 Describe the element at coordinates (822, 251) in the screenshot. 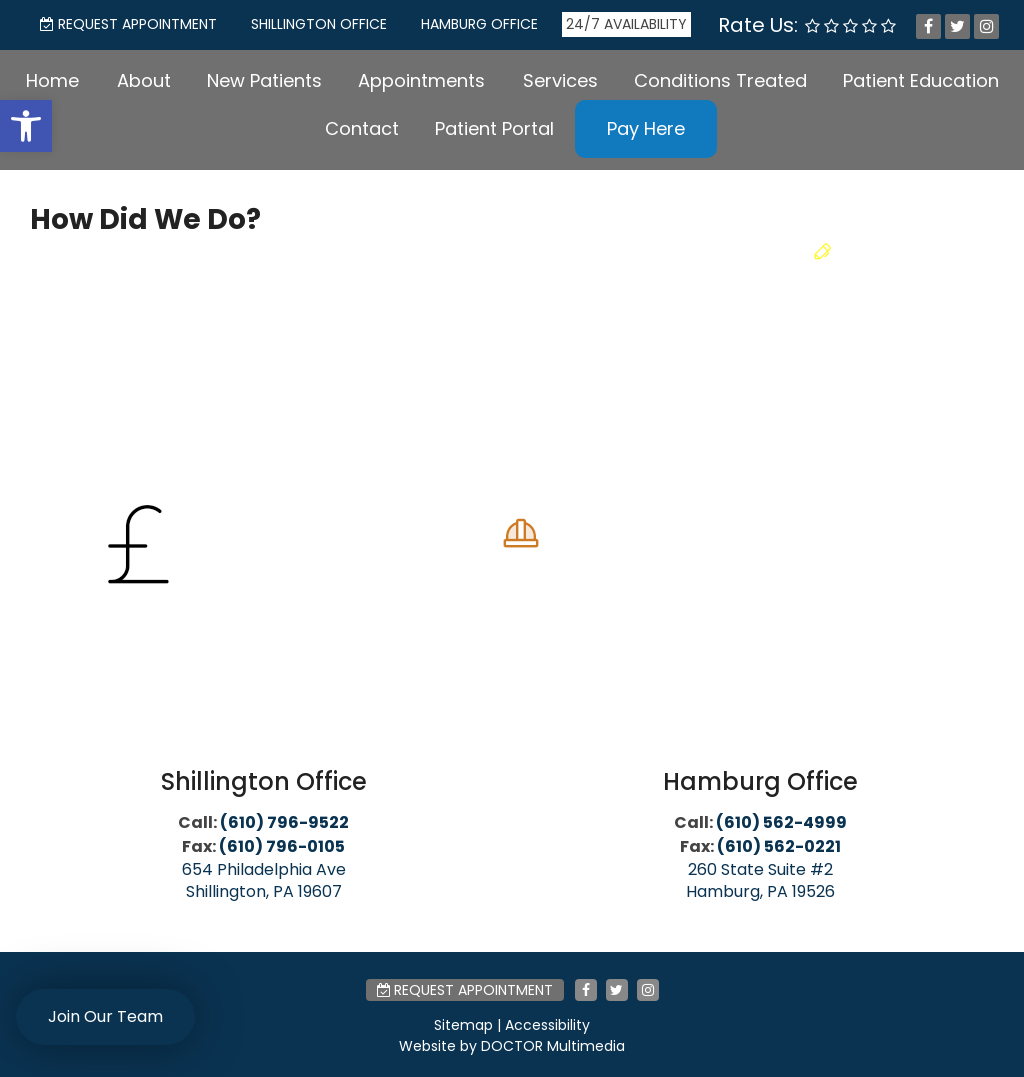

I see `edit or modify content` at that location.